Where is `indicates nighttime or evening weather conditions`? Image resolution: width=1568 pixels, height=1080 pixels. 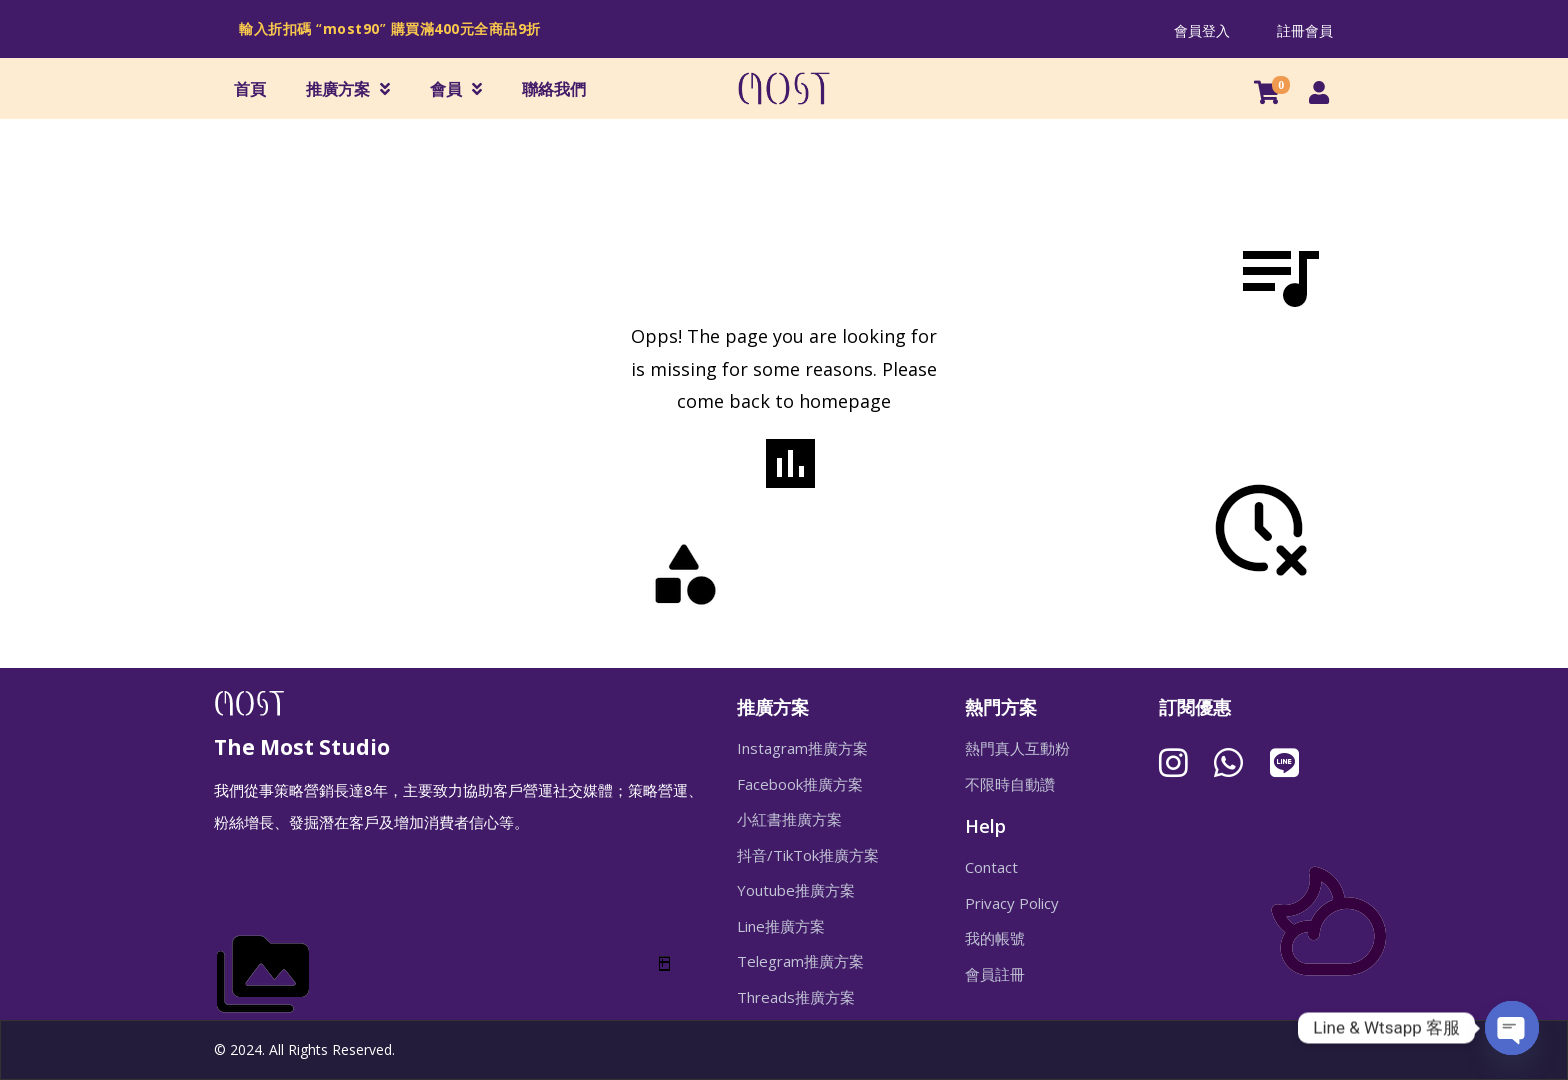
indicates nighttime or evening weather conditions is located at coordinates (1325, 926).